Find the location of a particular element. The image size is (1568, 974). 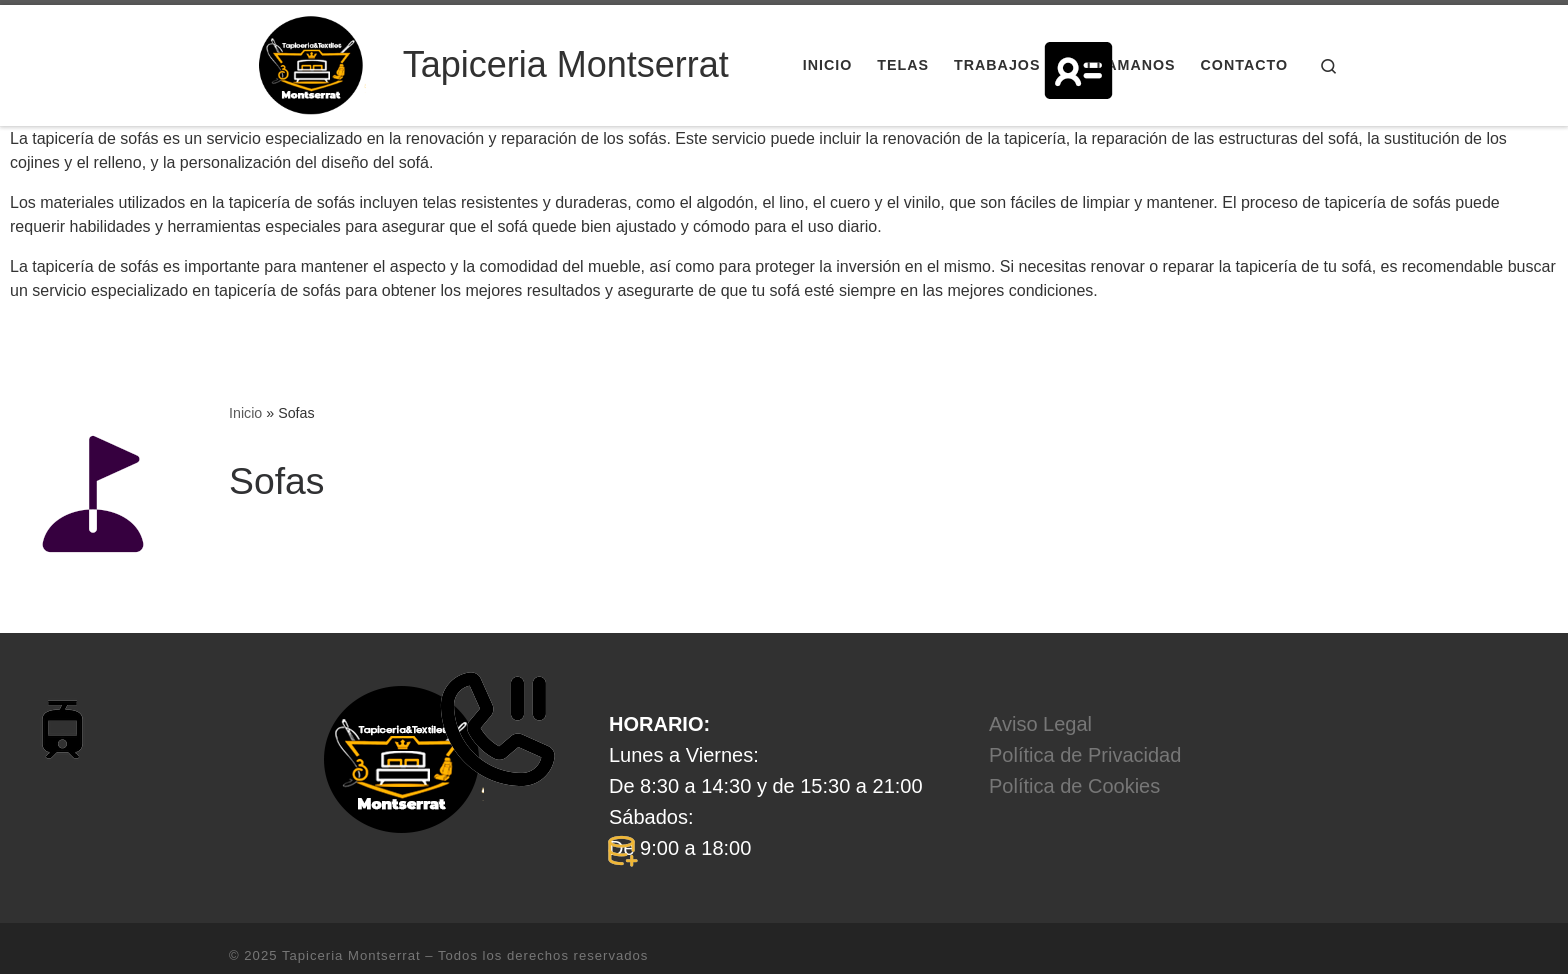

view profile or account details is located at coordinates (1078, 70).